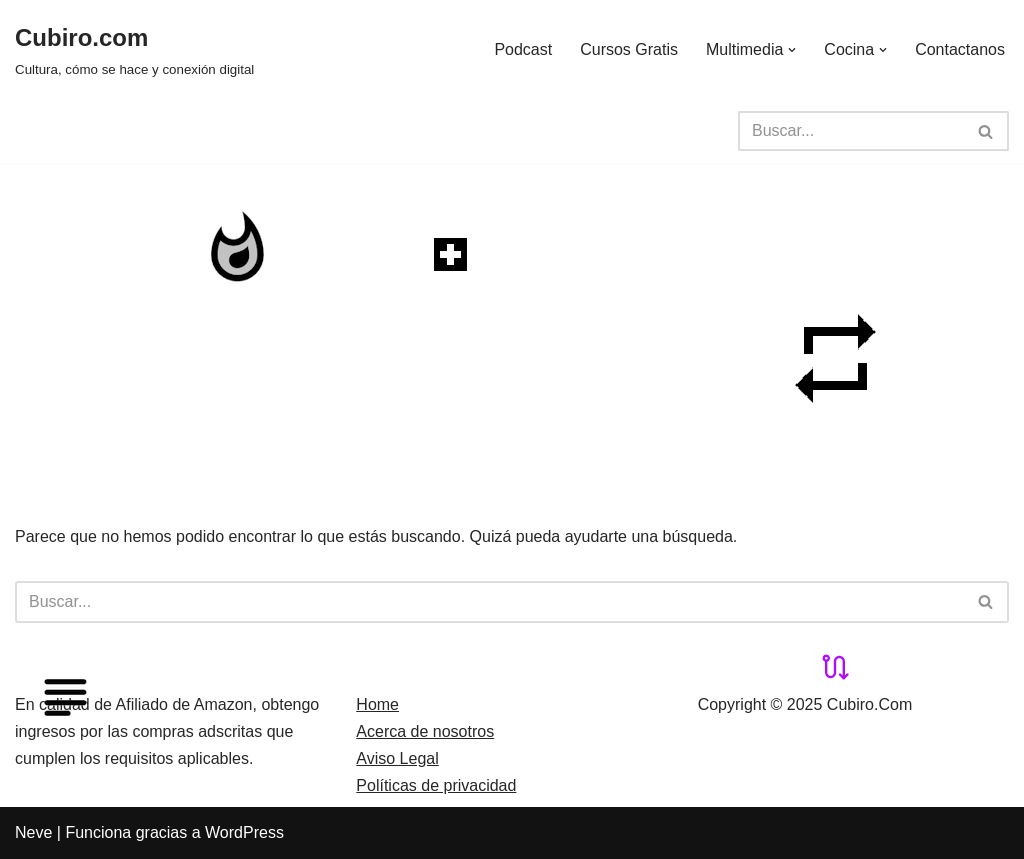 The image size is (1024, 859). Describe the element at coordinates (835, 358) in the screenshot. I see `enable repeat mode for media playback` at that location.